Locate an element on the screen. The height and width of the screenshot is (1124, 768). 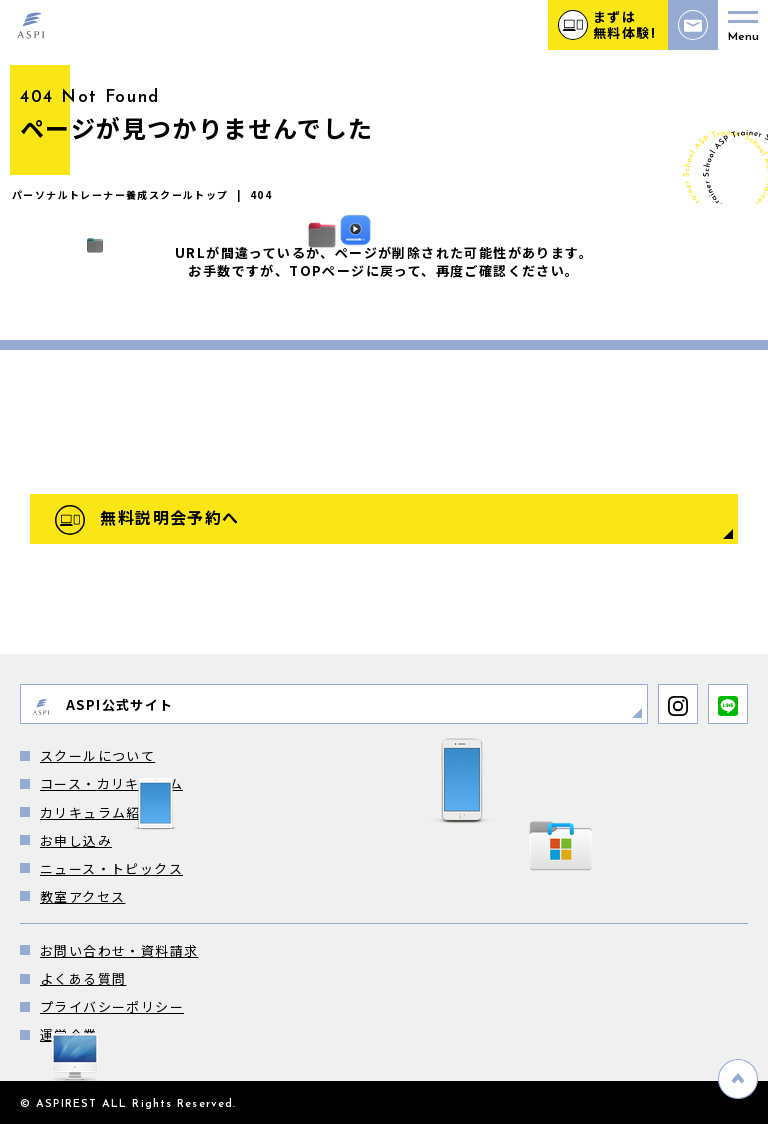
open multimedia playback settings is located at coordinates (355, 230).